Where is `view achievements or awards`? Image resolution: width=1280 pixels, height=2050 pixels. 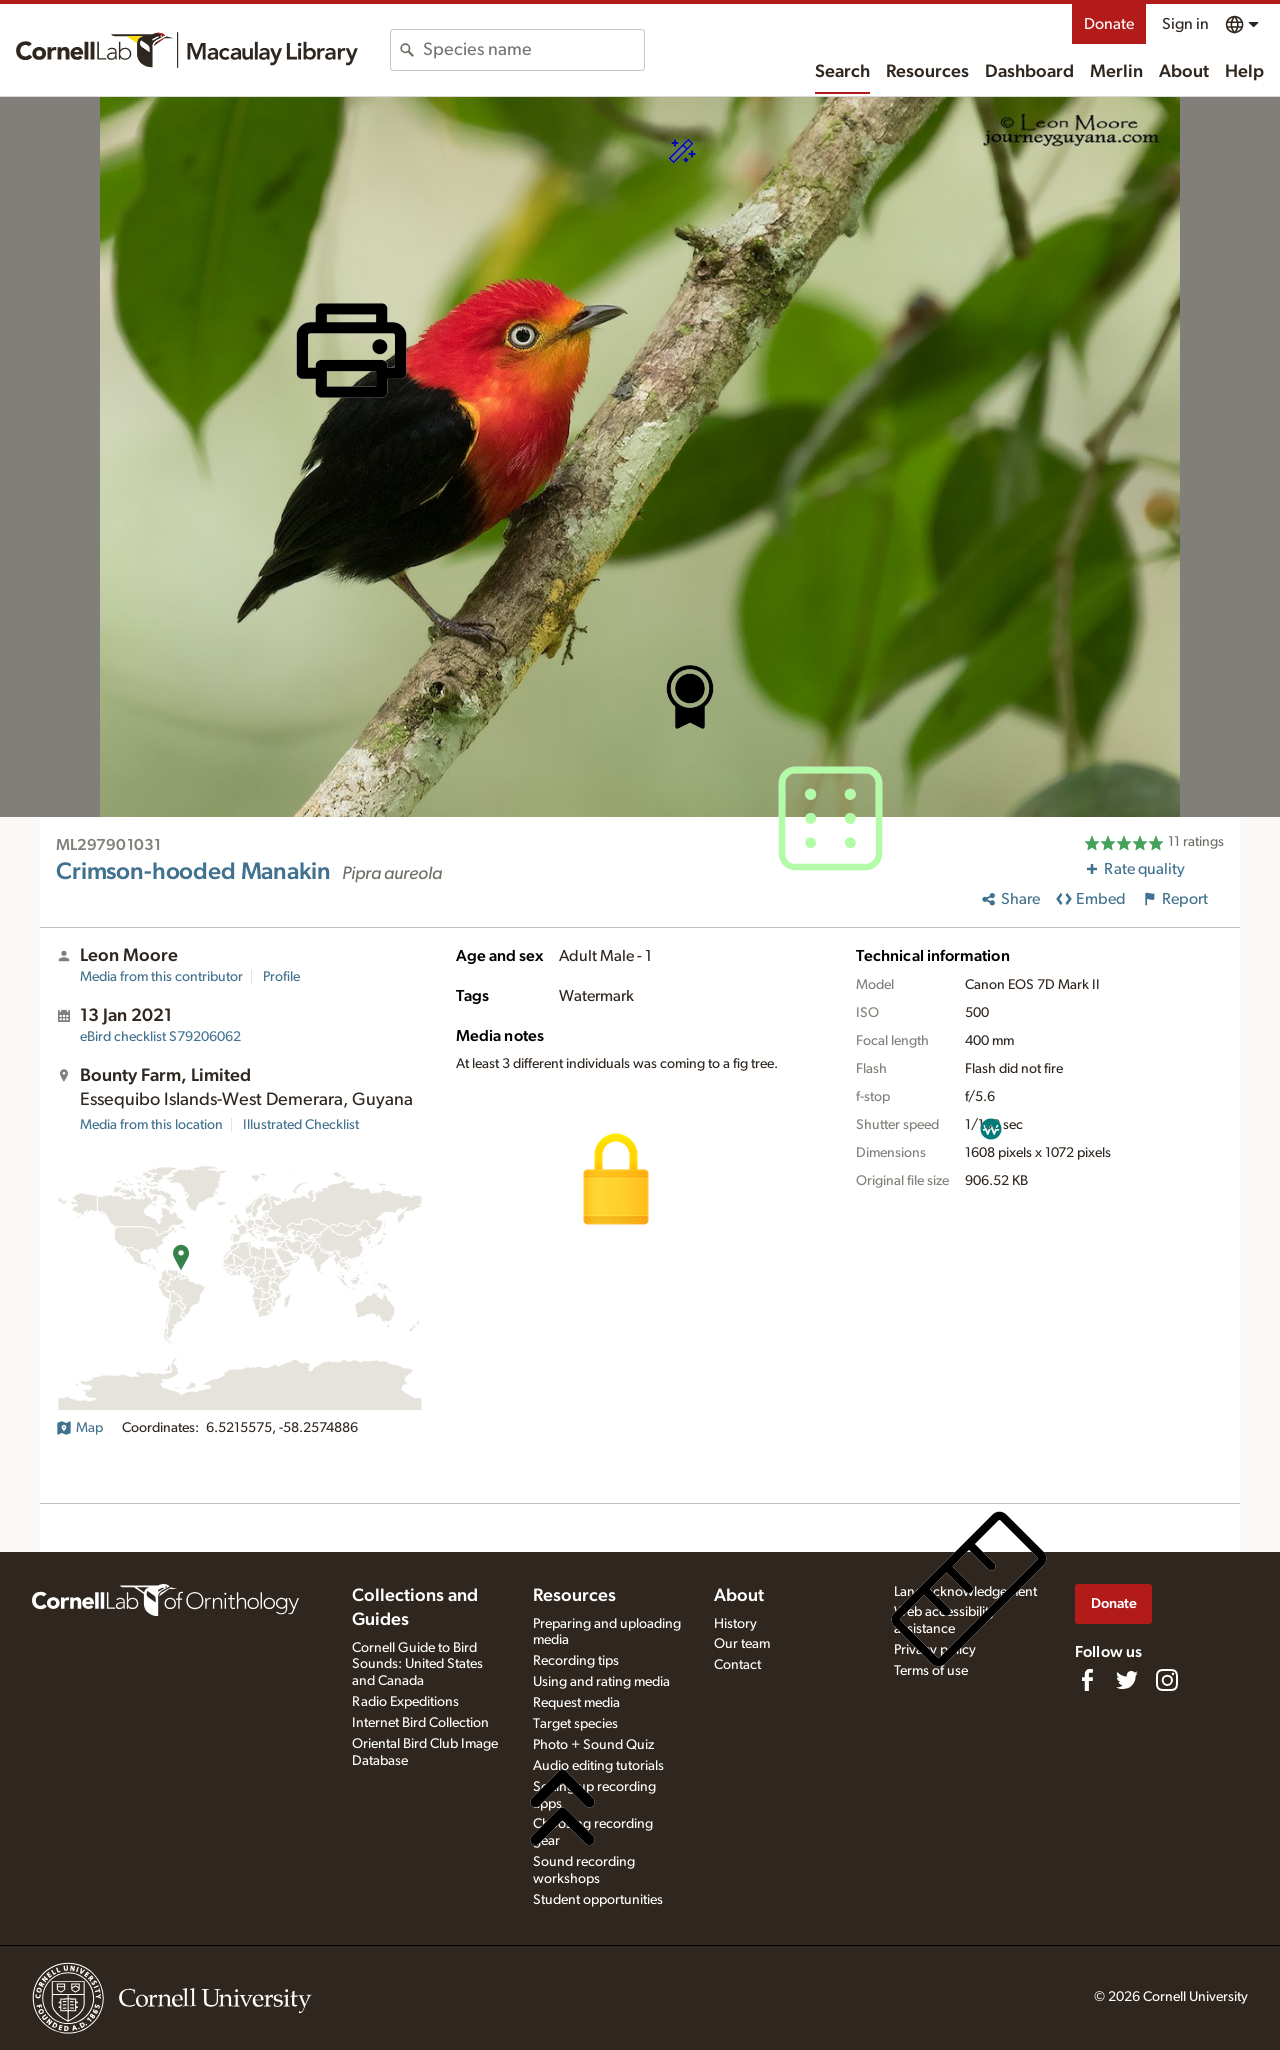 view achievements or awards is located at coordinates (690, 697).